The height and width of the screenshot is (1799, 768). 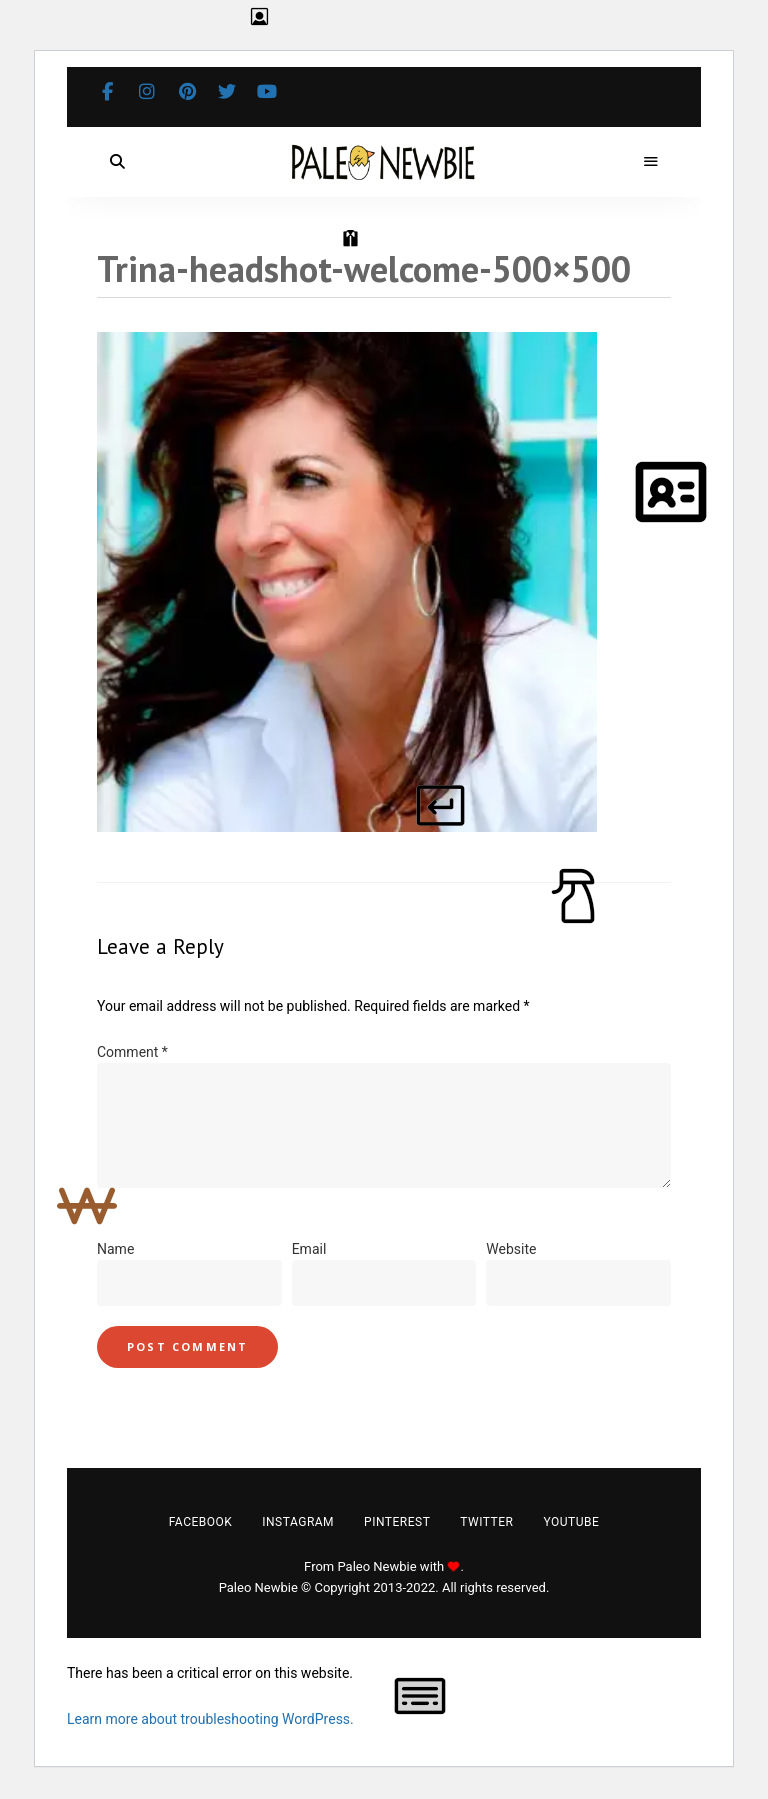 I want to click on indicates south korean won currency, so click(x=87, y=1204).